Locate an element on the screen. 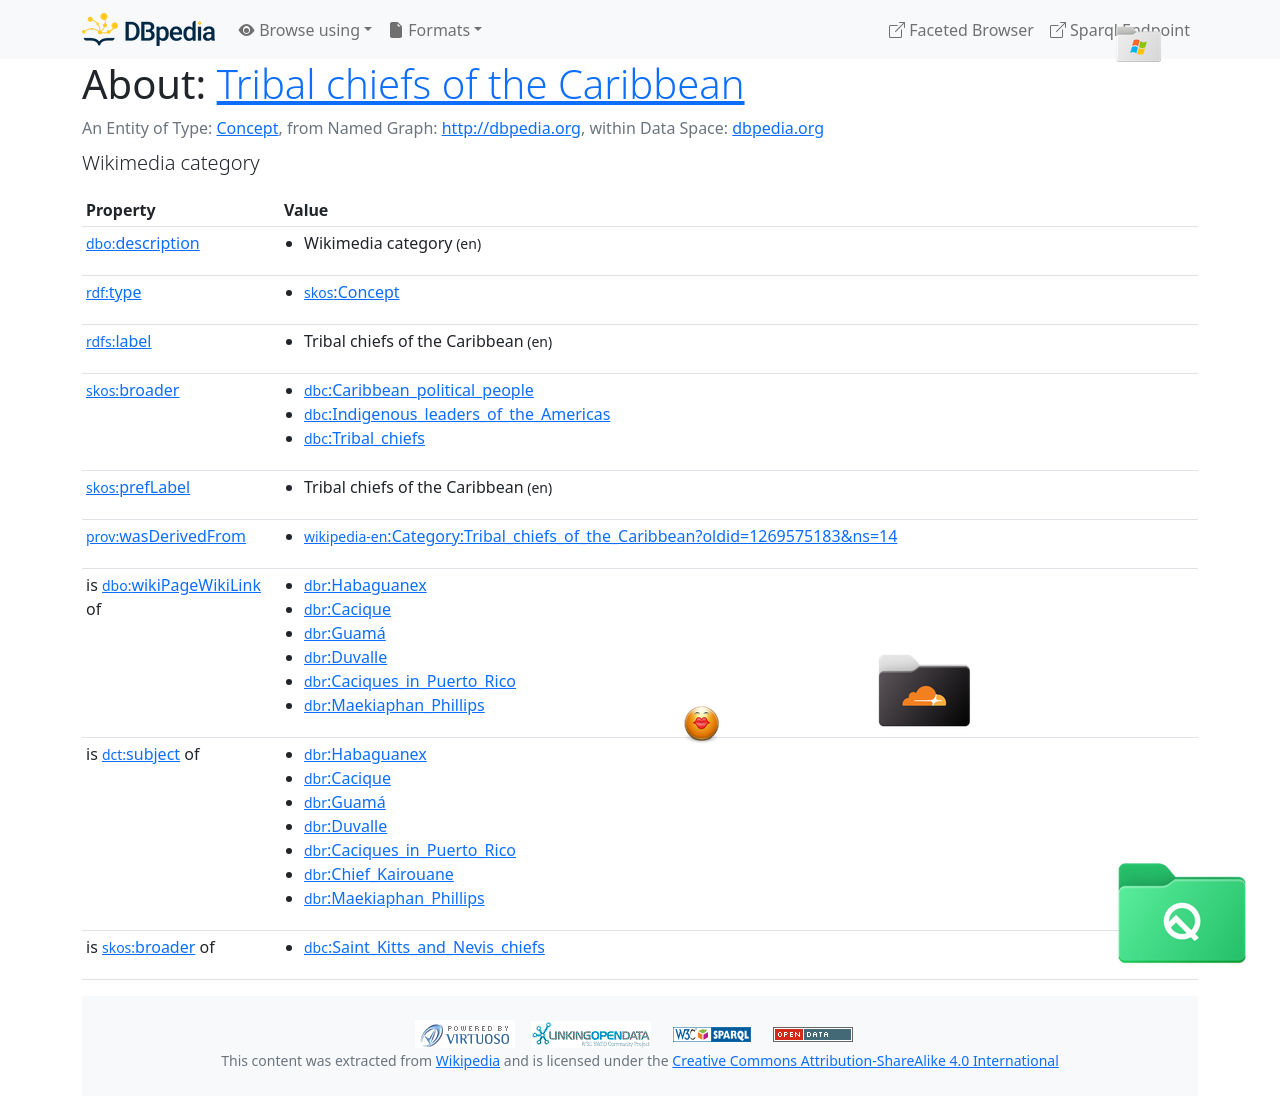 The image size is (1280, 1096). open android 10 system folder is located at coordinates (1181, 916).